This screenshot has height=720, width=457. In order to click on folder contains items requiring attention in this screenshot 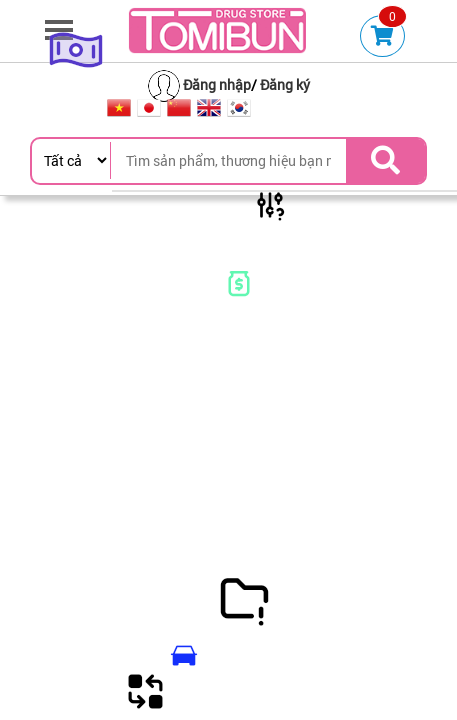, I will do `click(244, 599)`.